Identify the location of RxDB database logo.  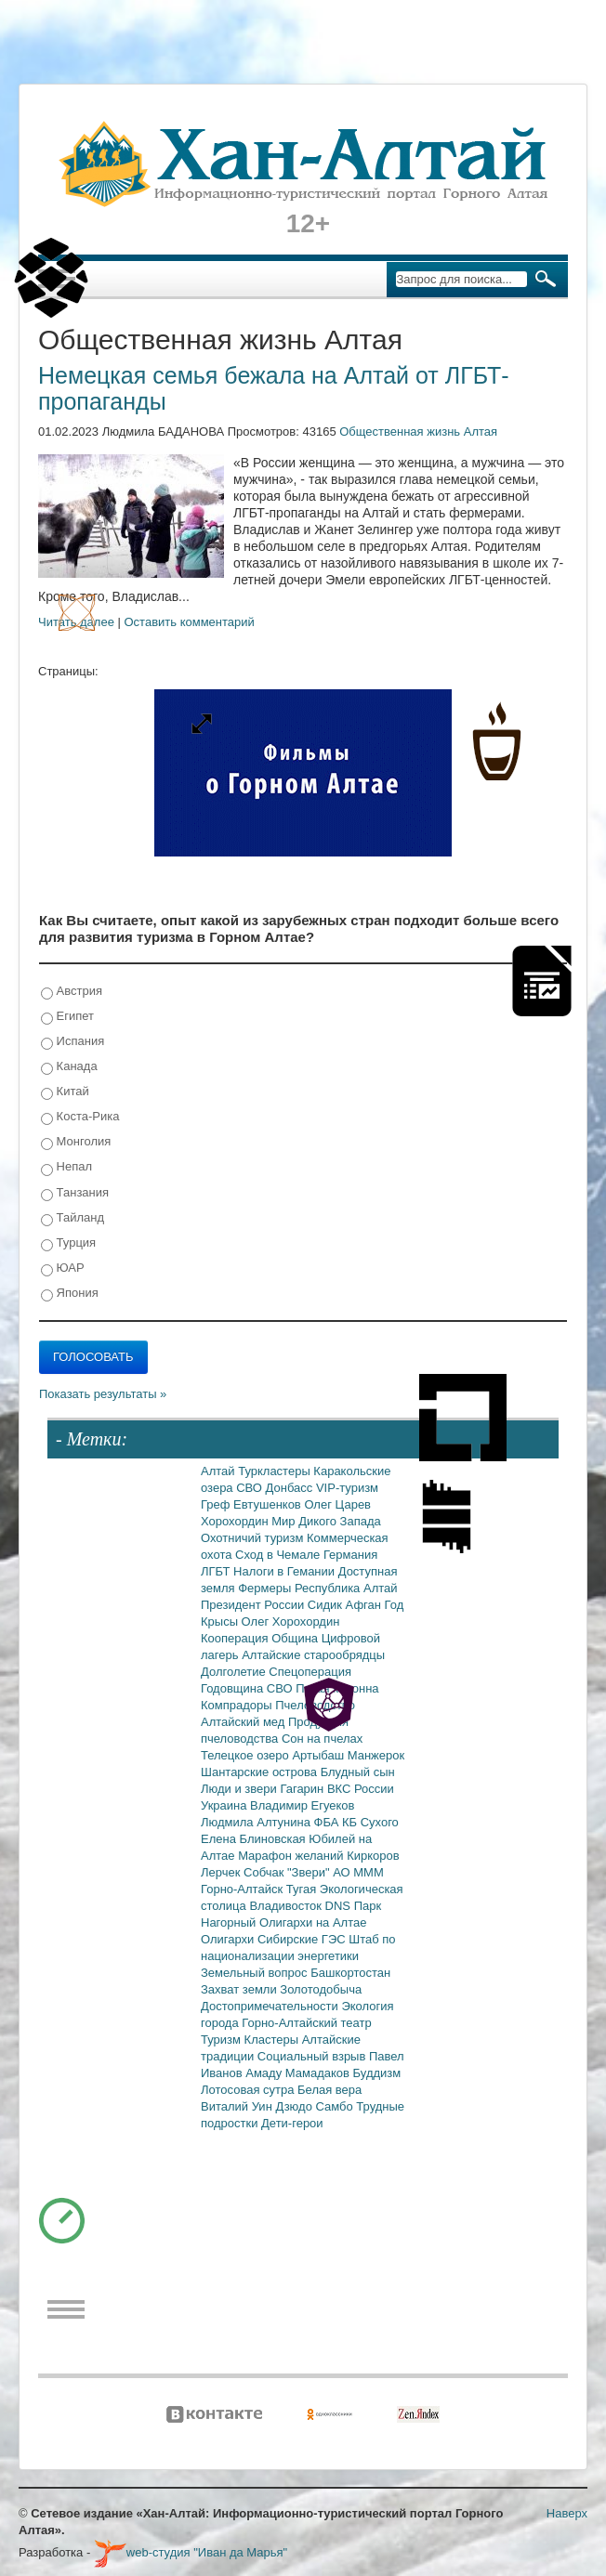
(446, 1516).